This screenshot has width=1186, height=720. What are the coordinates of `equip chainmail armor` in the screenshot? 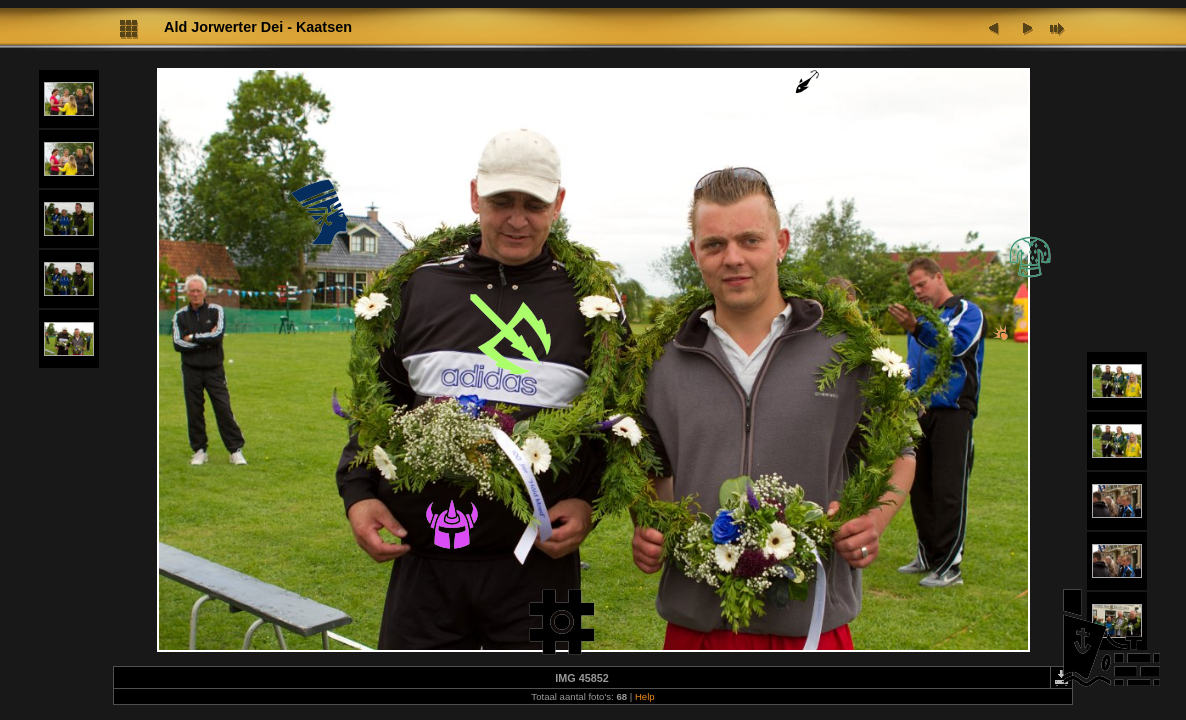 It's located at (1030, 257).